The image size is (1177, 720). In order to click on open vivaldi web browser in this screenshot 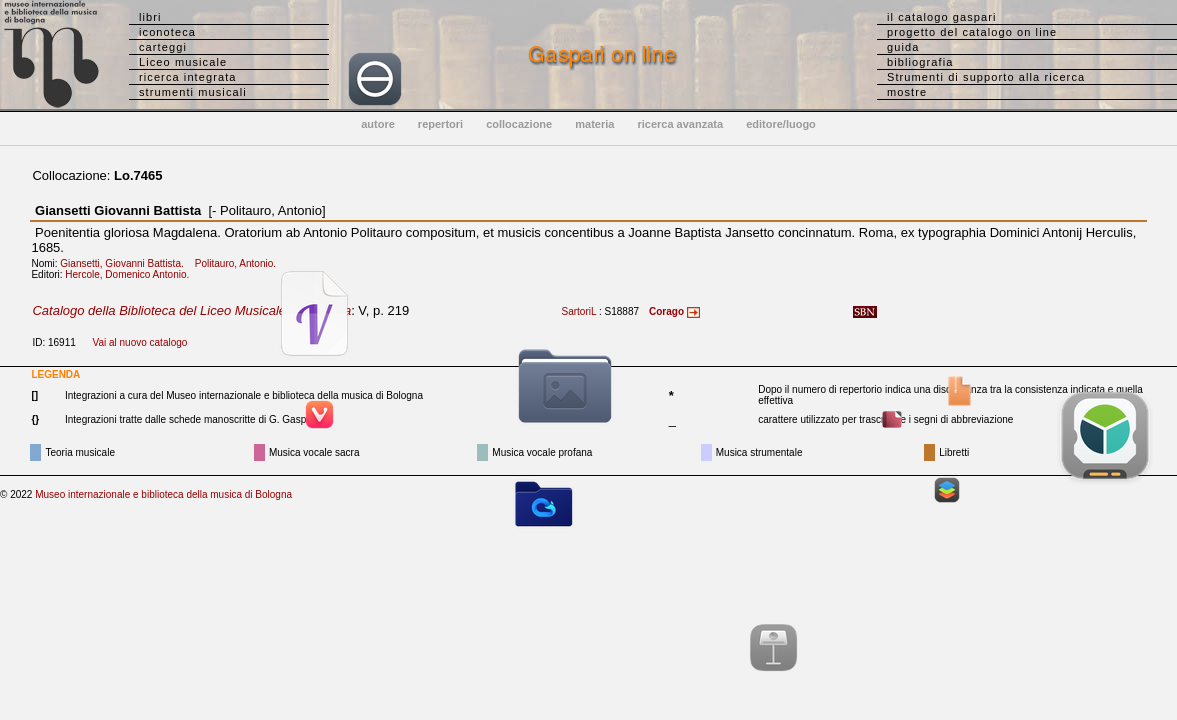, I will do `click(319, 414)`.